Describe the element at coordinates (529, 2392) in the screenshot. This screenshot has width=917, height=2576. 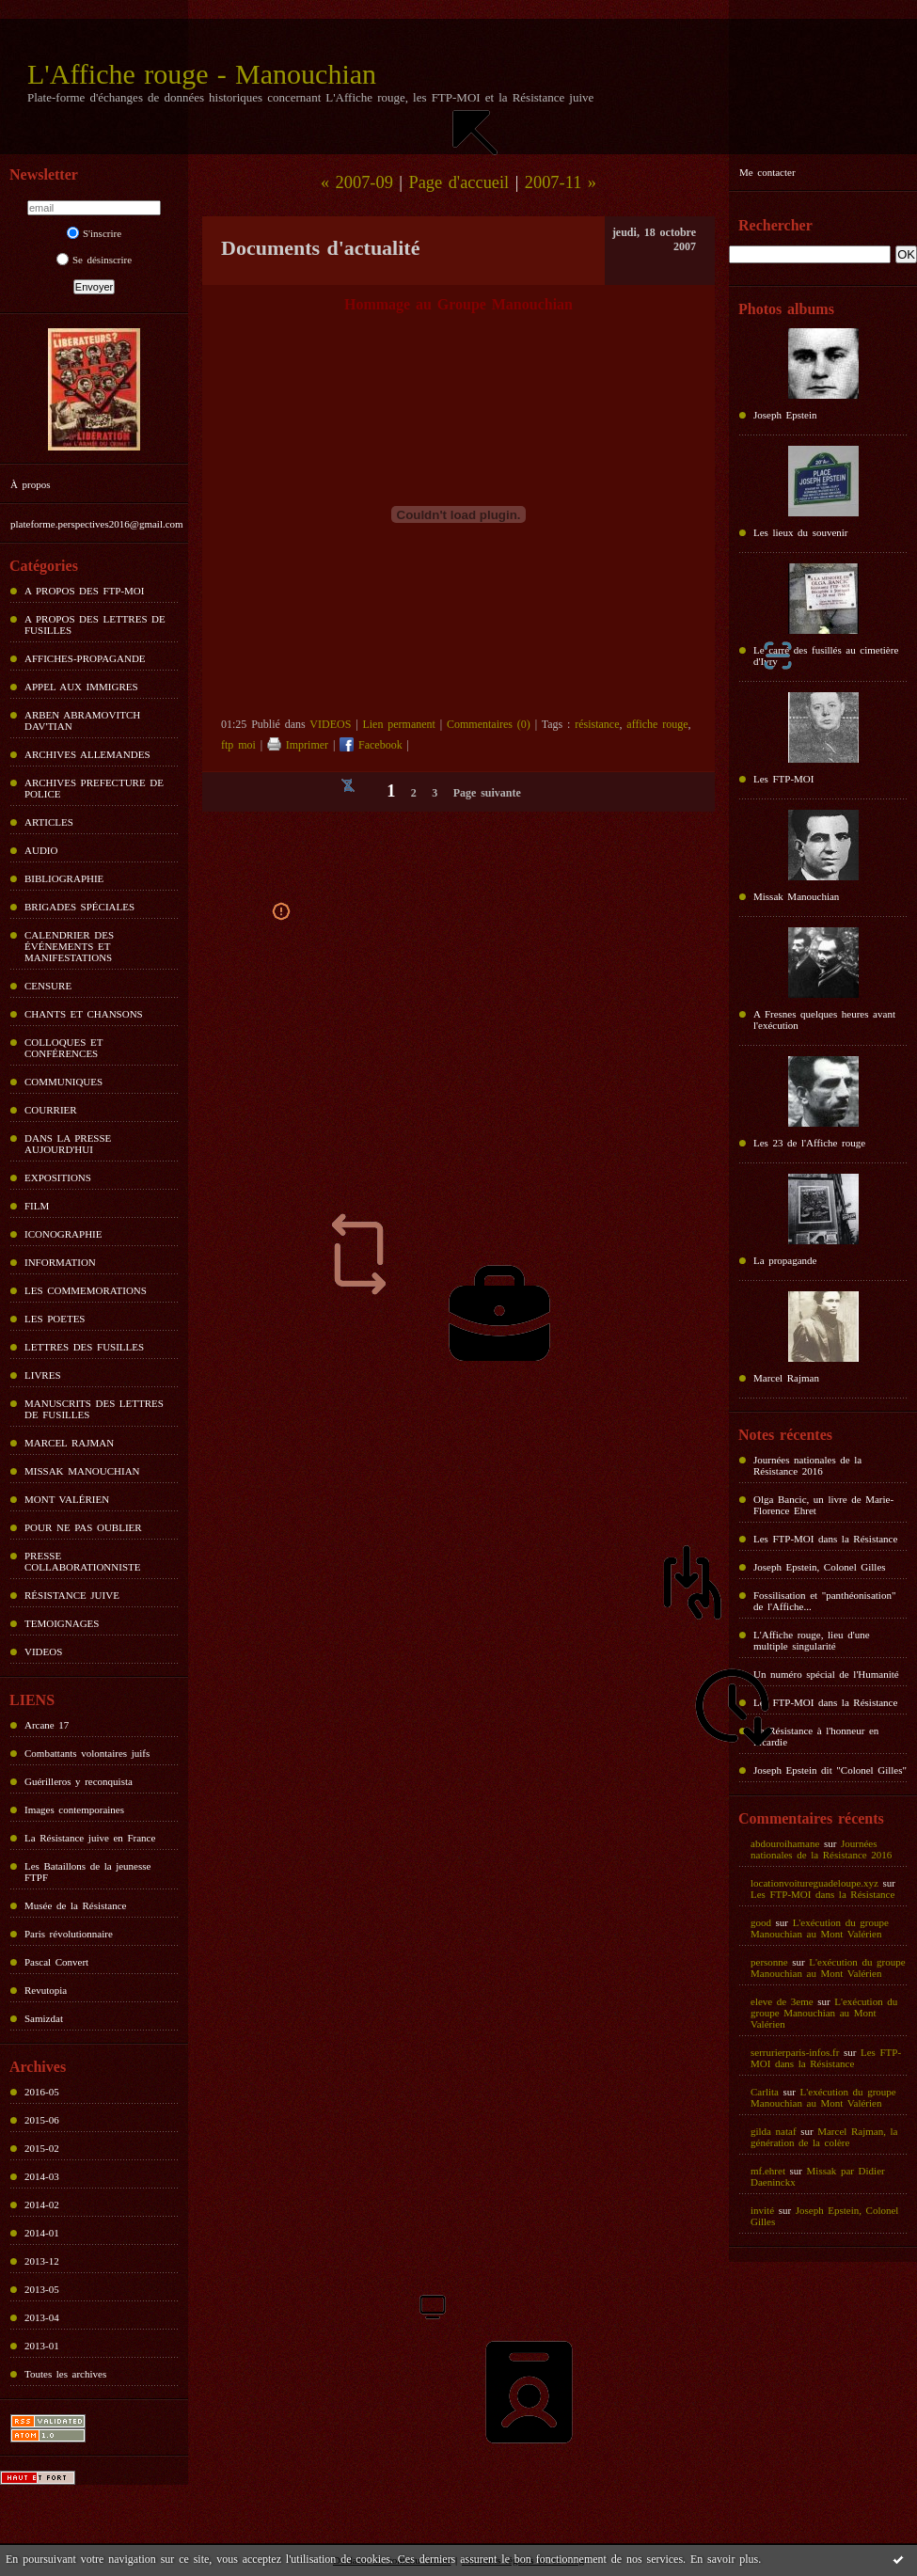
I see `view your identification or profile badge` at that location.